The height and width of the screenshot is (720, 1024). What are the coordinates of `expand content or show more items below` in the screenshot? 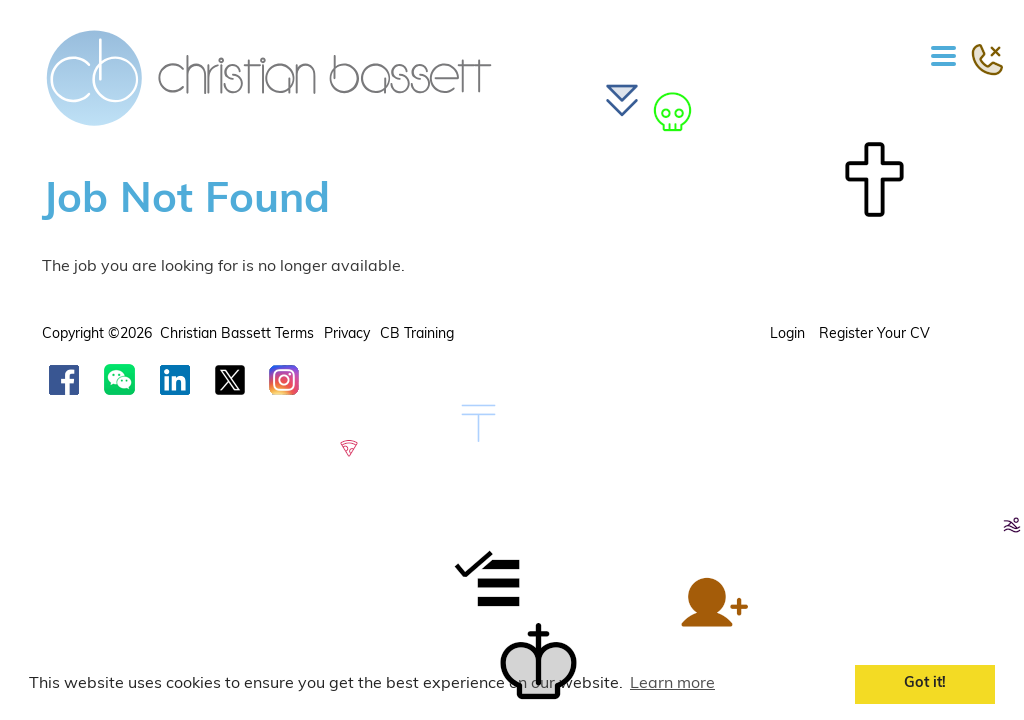 It's located at (622, 99).